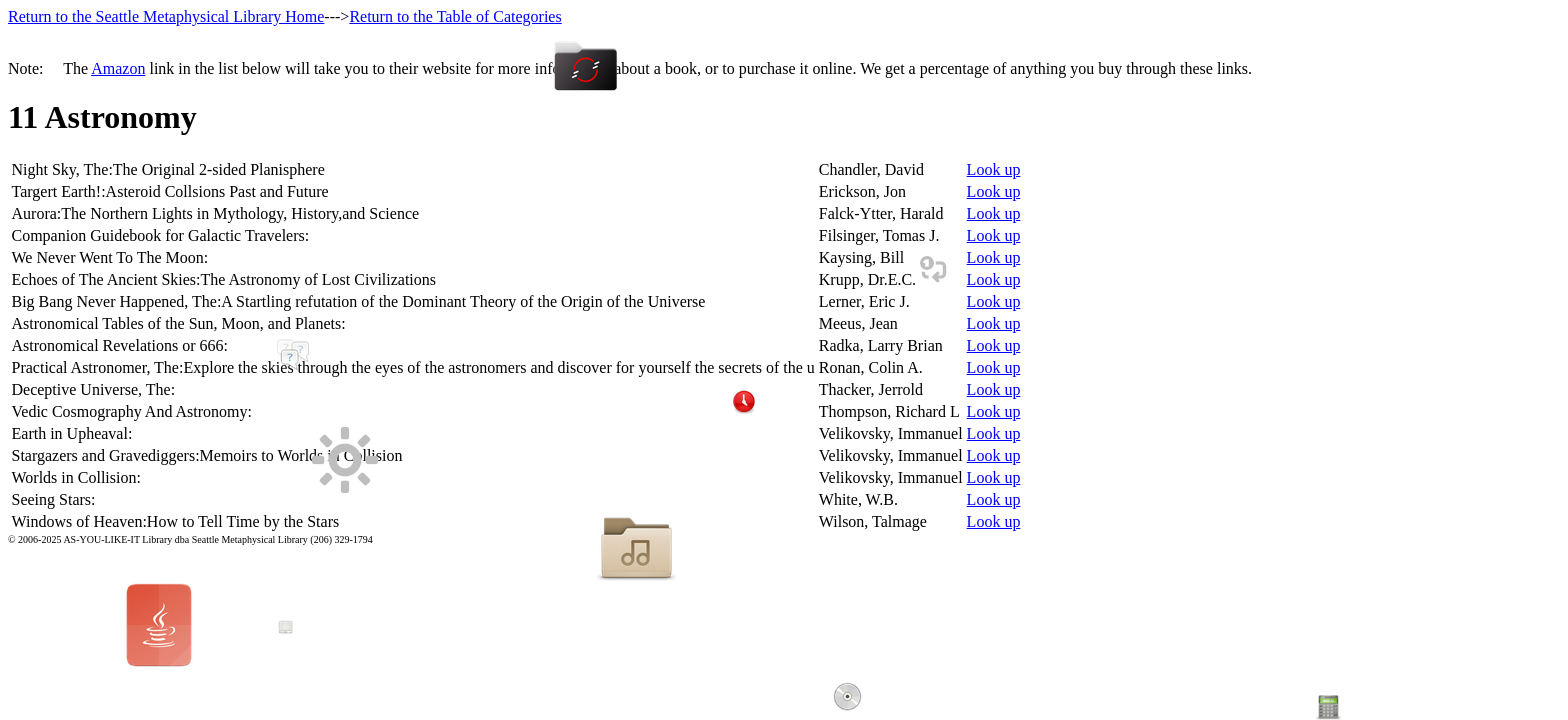 The image size is (1568, 720). I want to click on touchpad input device settings, so click(285, 627).